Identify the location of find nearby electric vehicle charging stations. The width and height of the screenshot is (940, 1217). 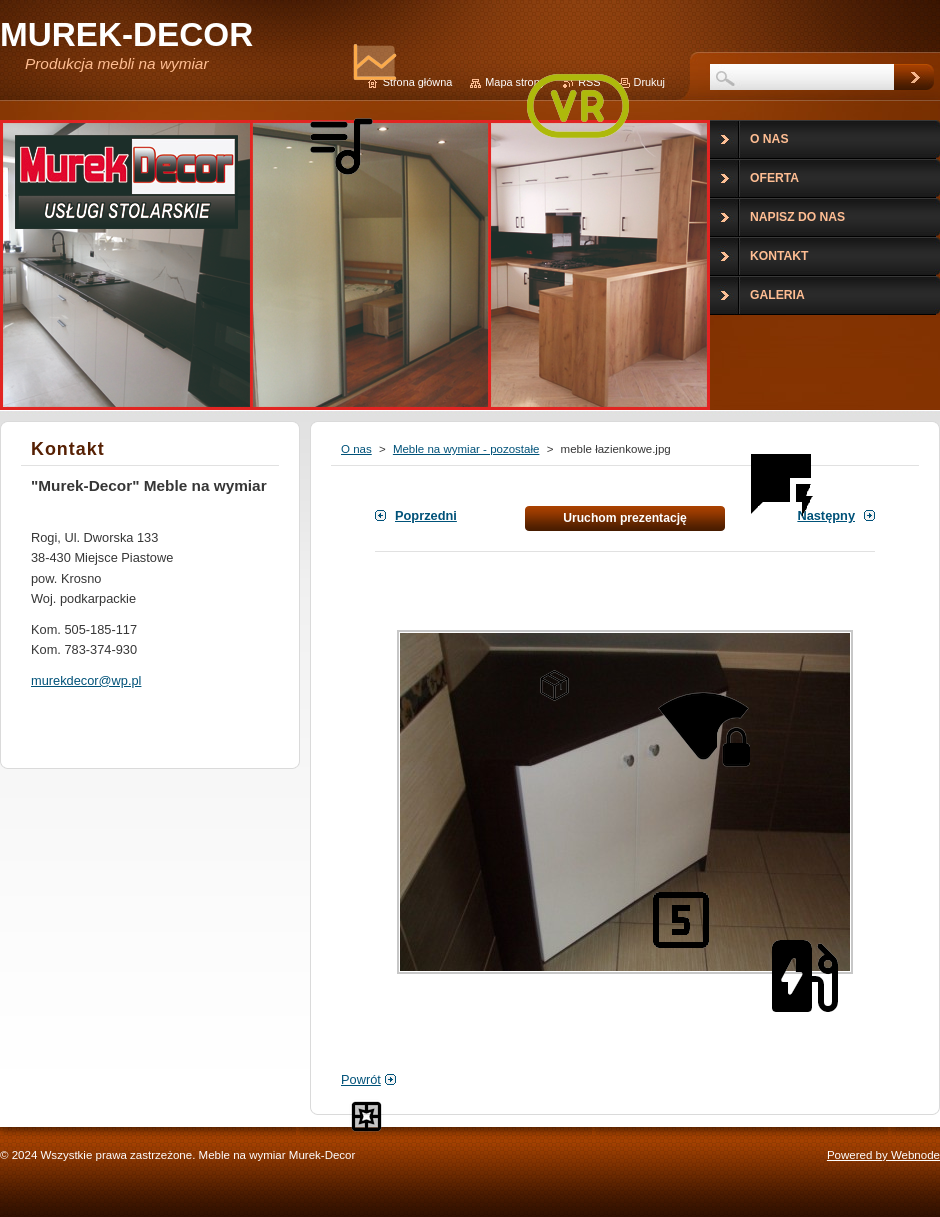
(804, 976).